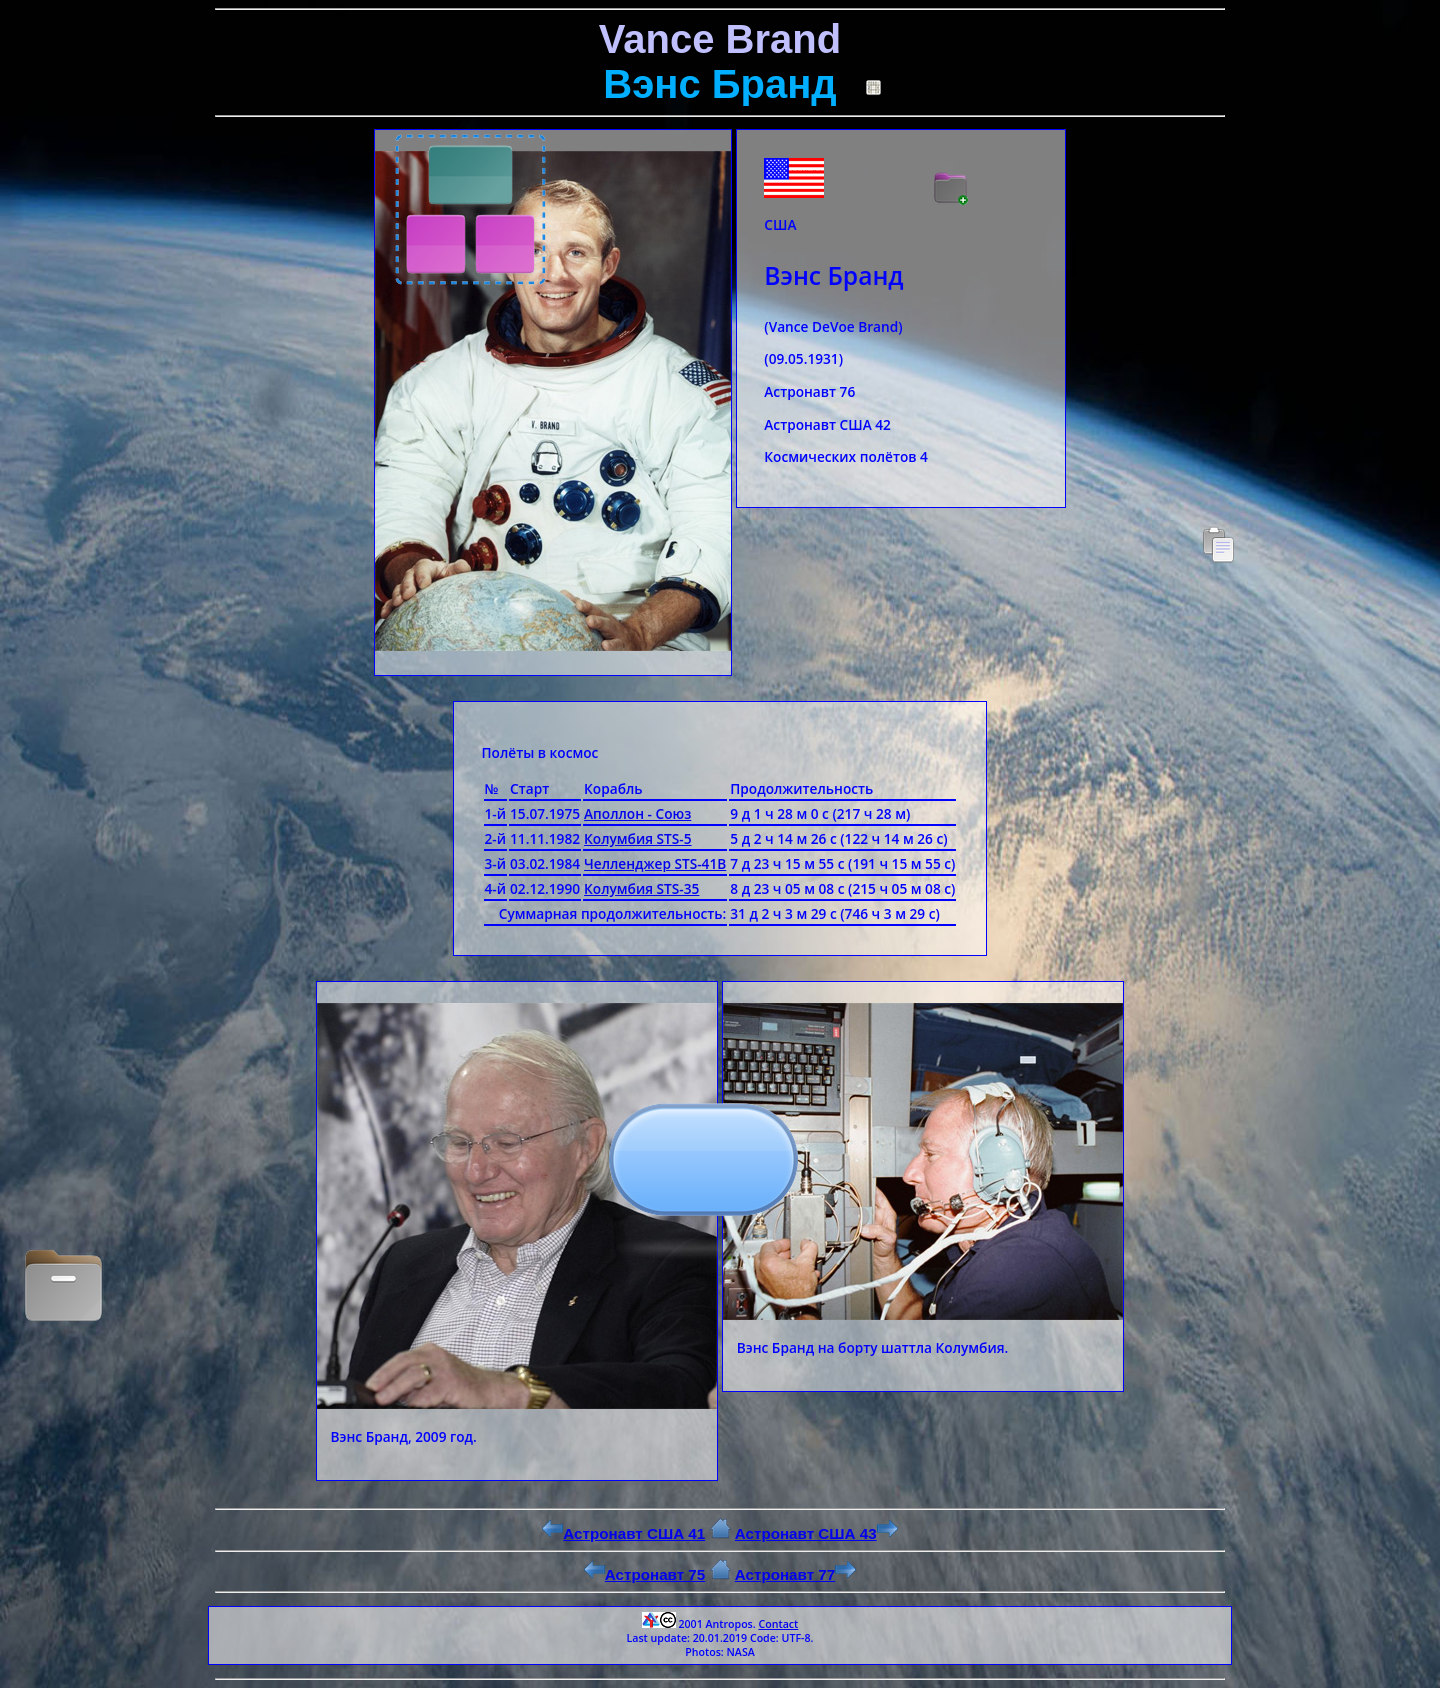 The height and width of the screenshot is (1688, 1440). I want to click on open sudoku puzzle game, so click(873, 87).